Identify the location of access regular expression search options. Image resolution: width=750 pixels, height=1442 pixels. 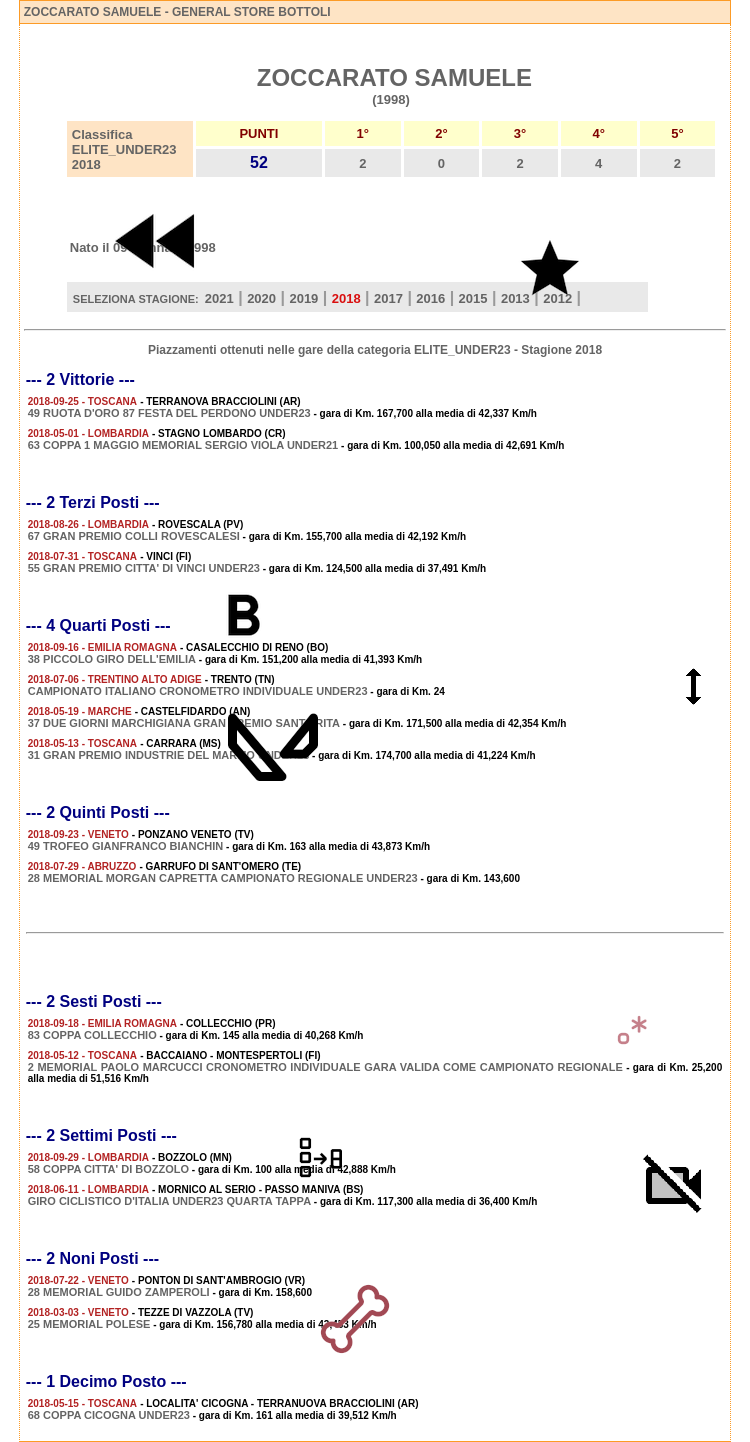
(632, 1030).